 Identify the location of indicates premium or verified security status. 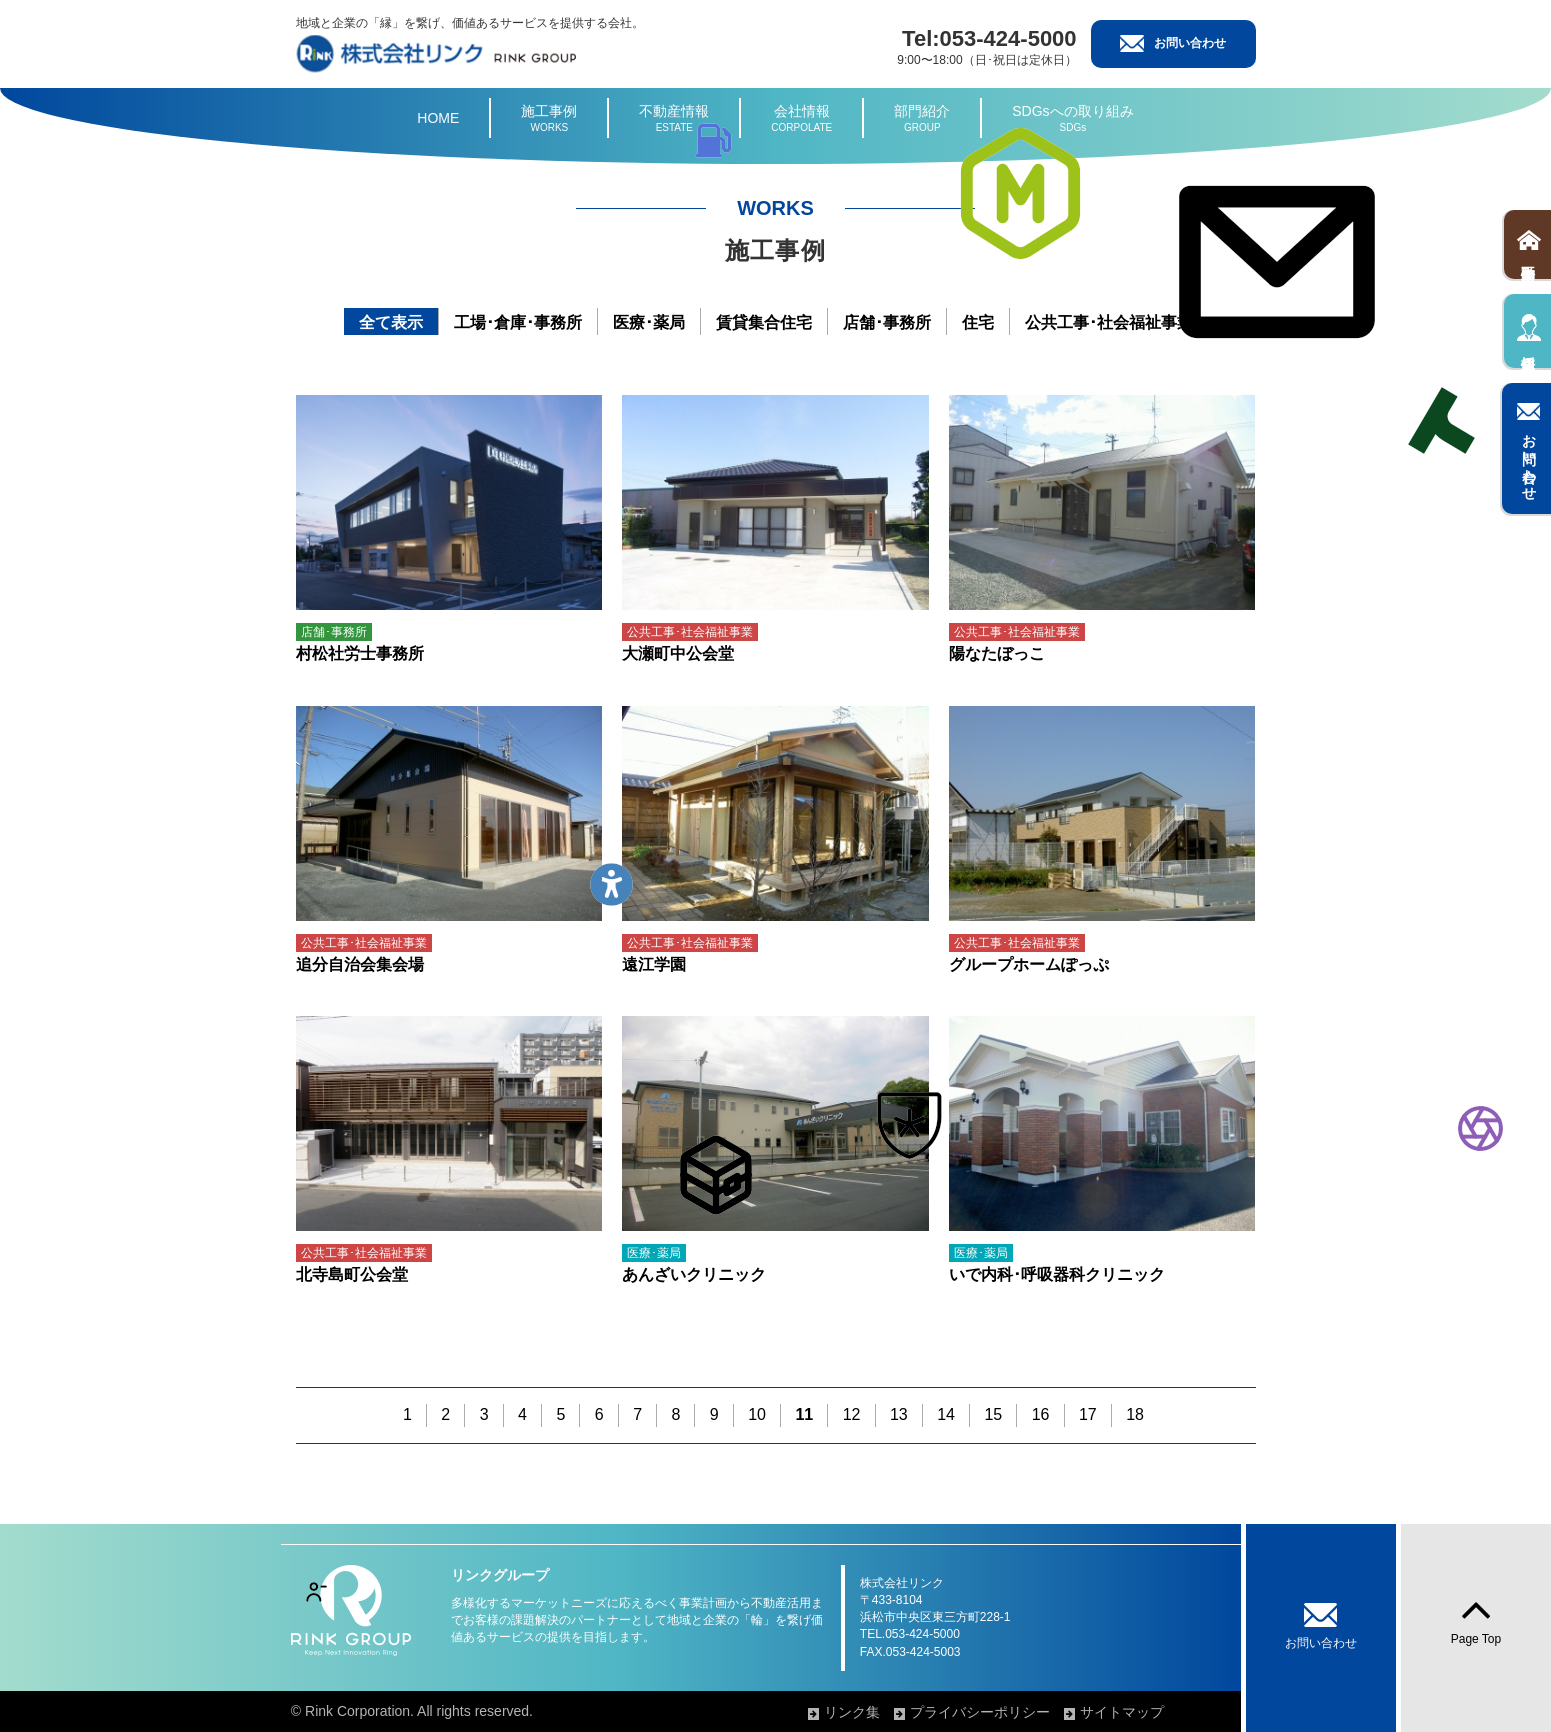
(909, 1121).